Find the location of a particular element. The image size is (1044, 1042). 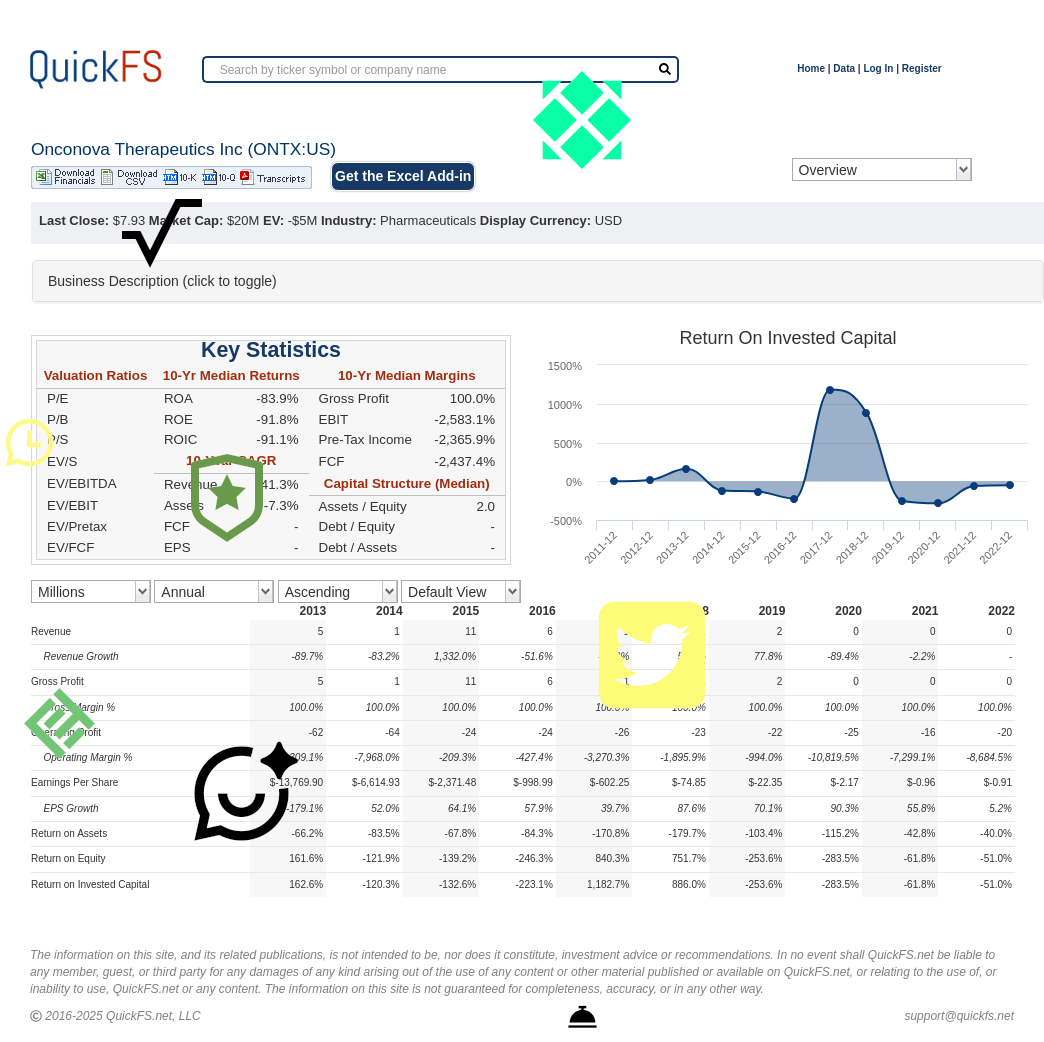

centos linux operating system logo is located at coordinates (582, 120).